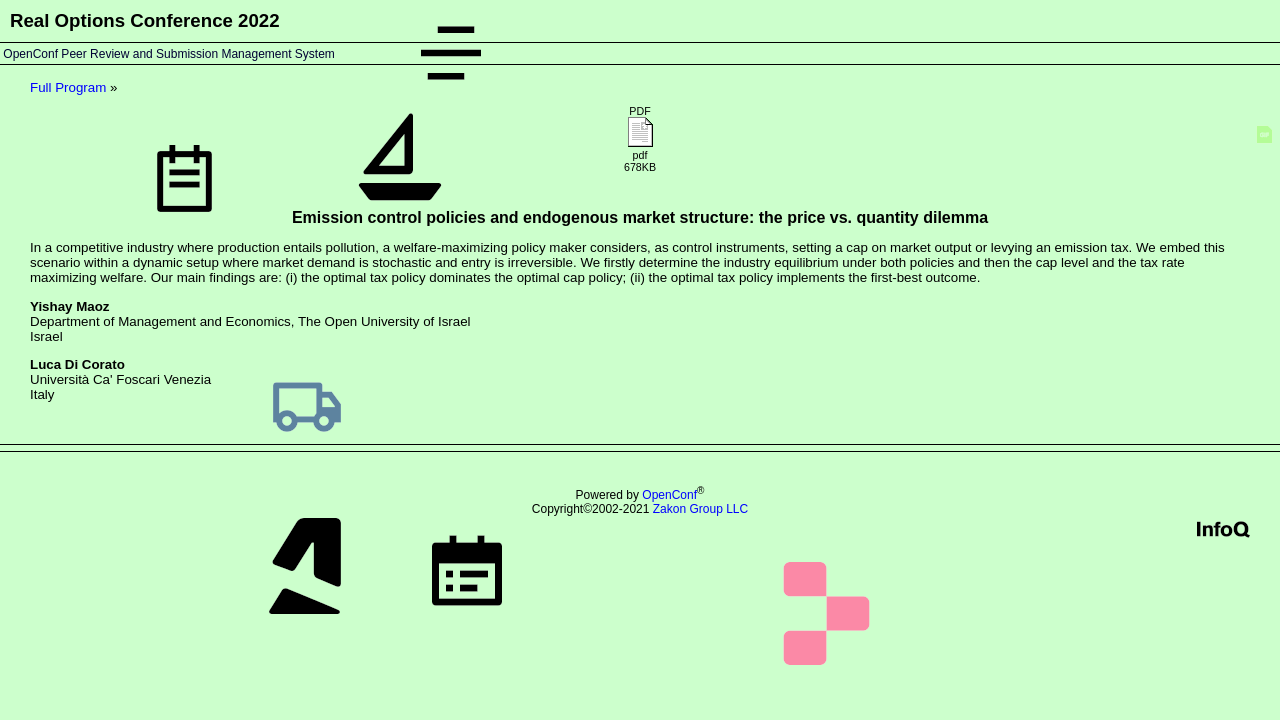 The height and width of the screenshot is (720, 1280). I want to click on view calendar tasks and to-do items, so click(467, 574).